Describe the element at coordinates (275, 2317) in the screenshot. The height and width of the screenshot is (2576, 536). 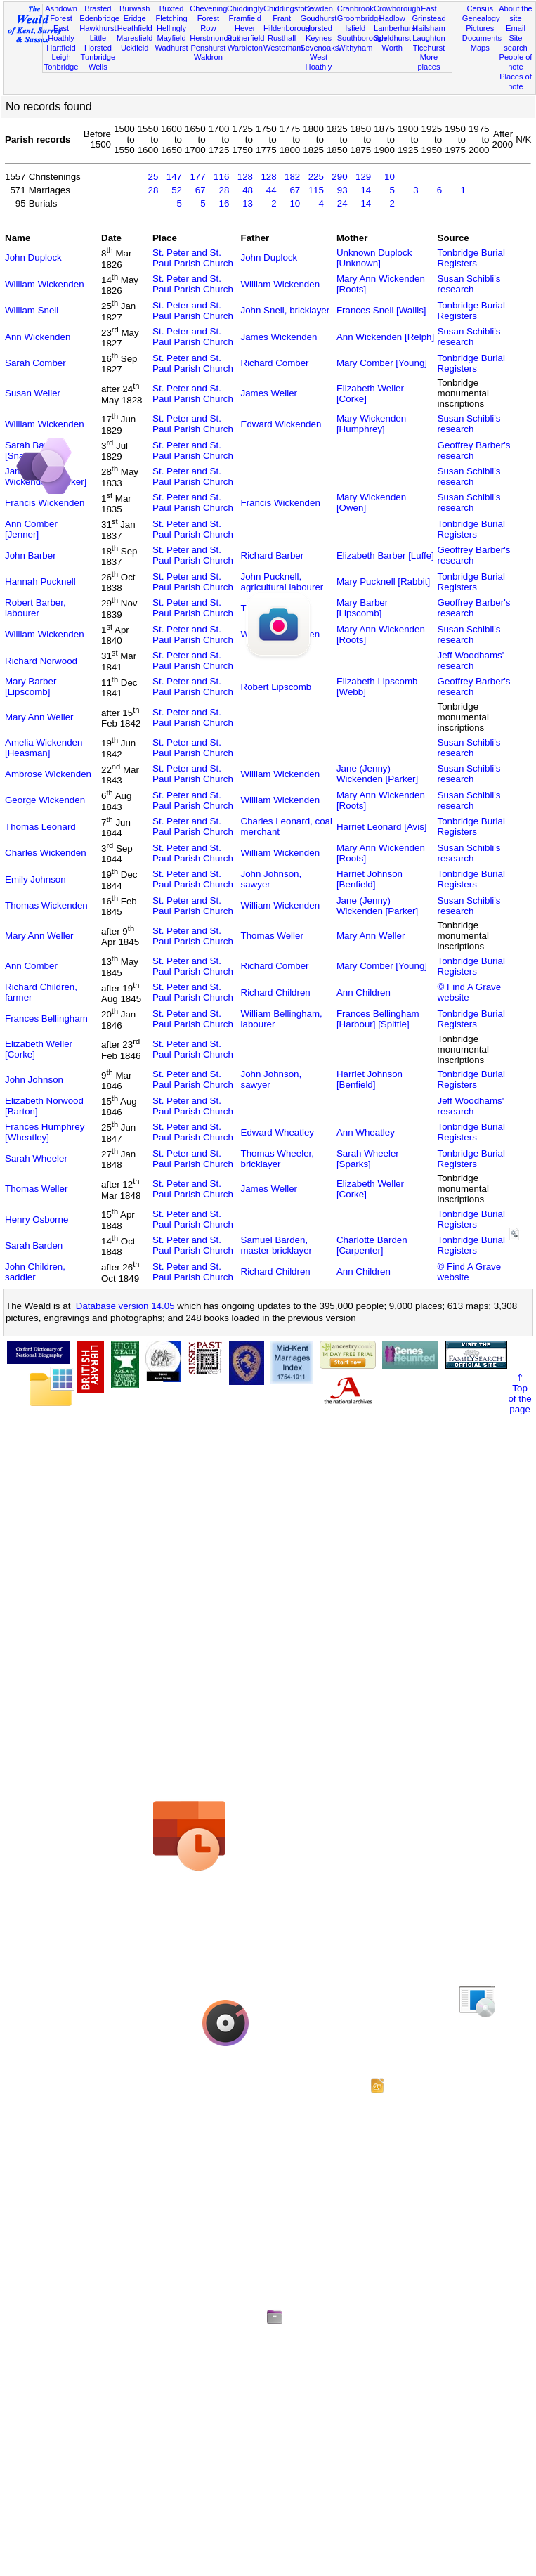
I see `open the file manager application` at that location.